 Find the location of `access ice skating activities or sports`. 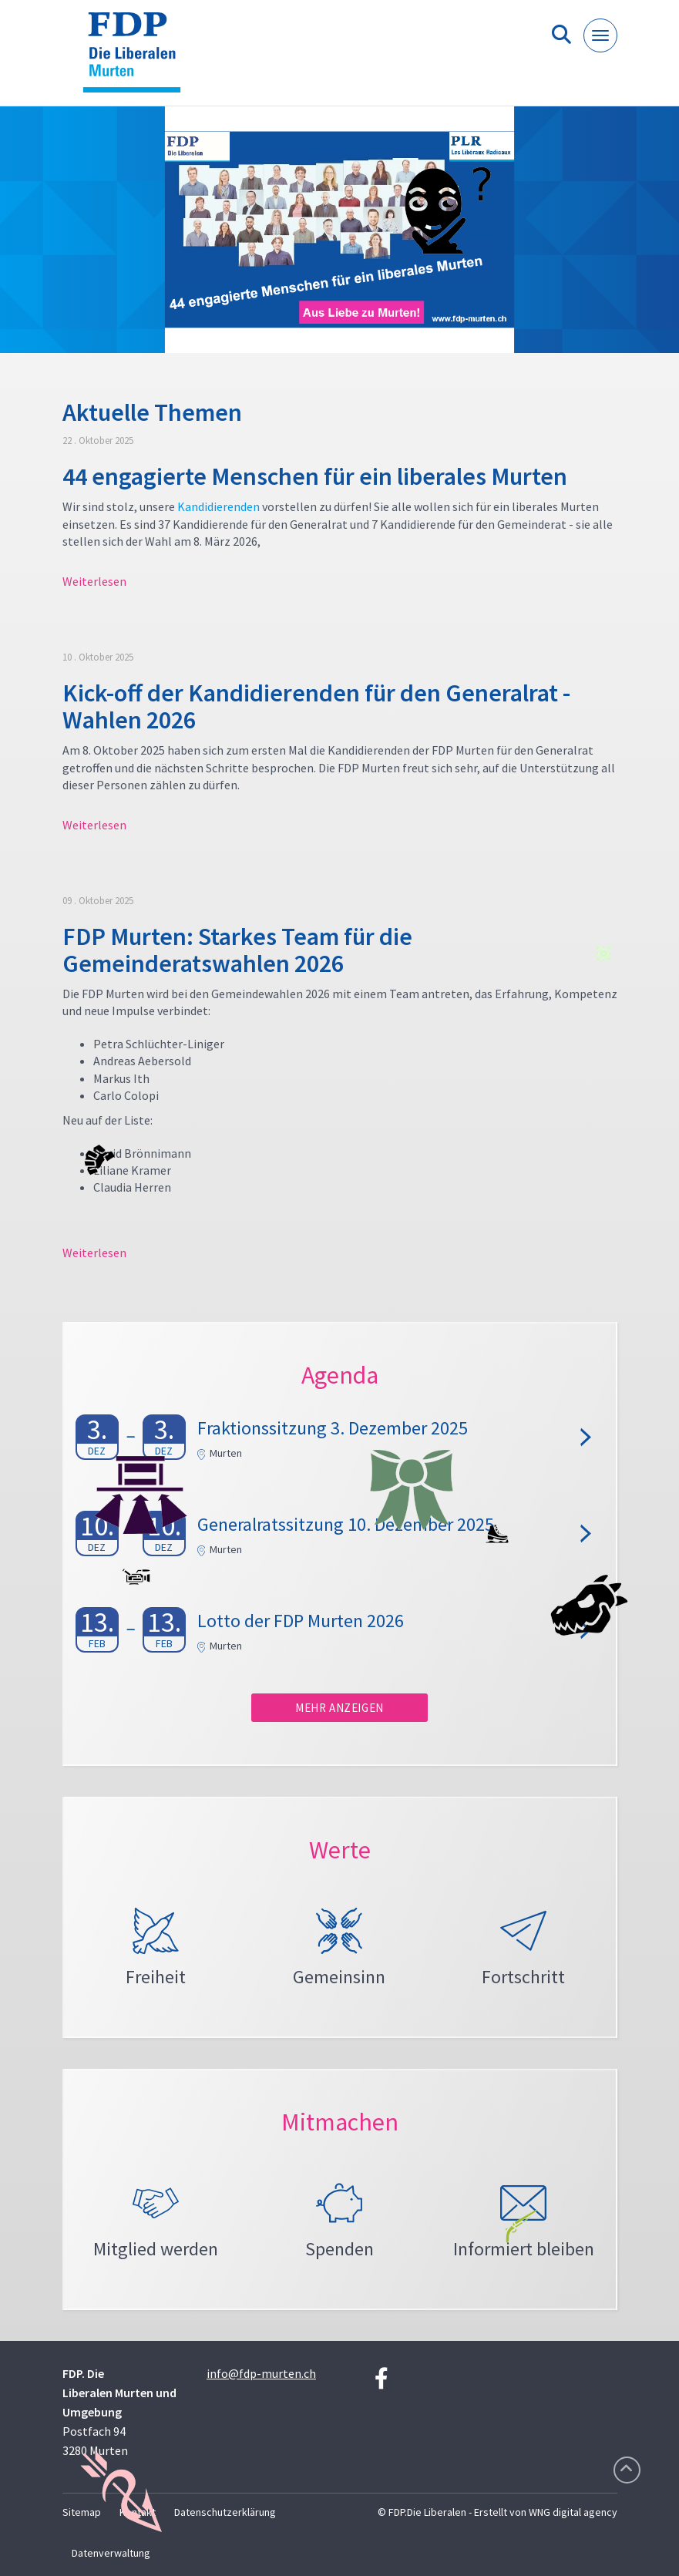

access ice skating activities or sports is located at coordinates (497, 1534).